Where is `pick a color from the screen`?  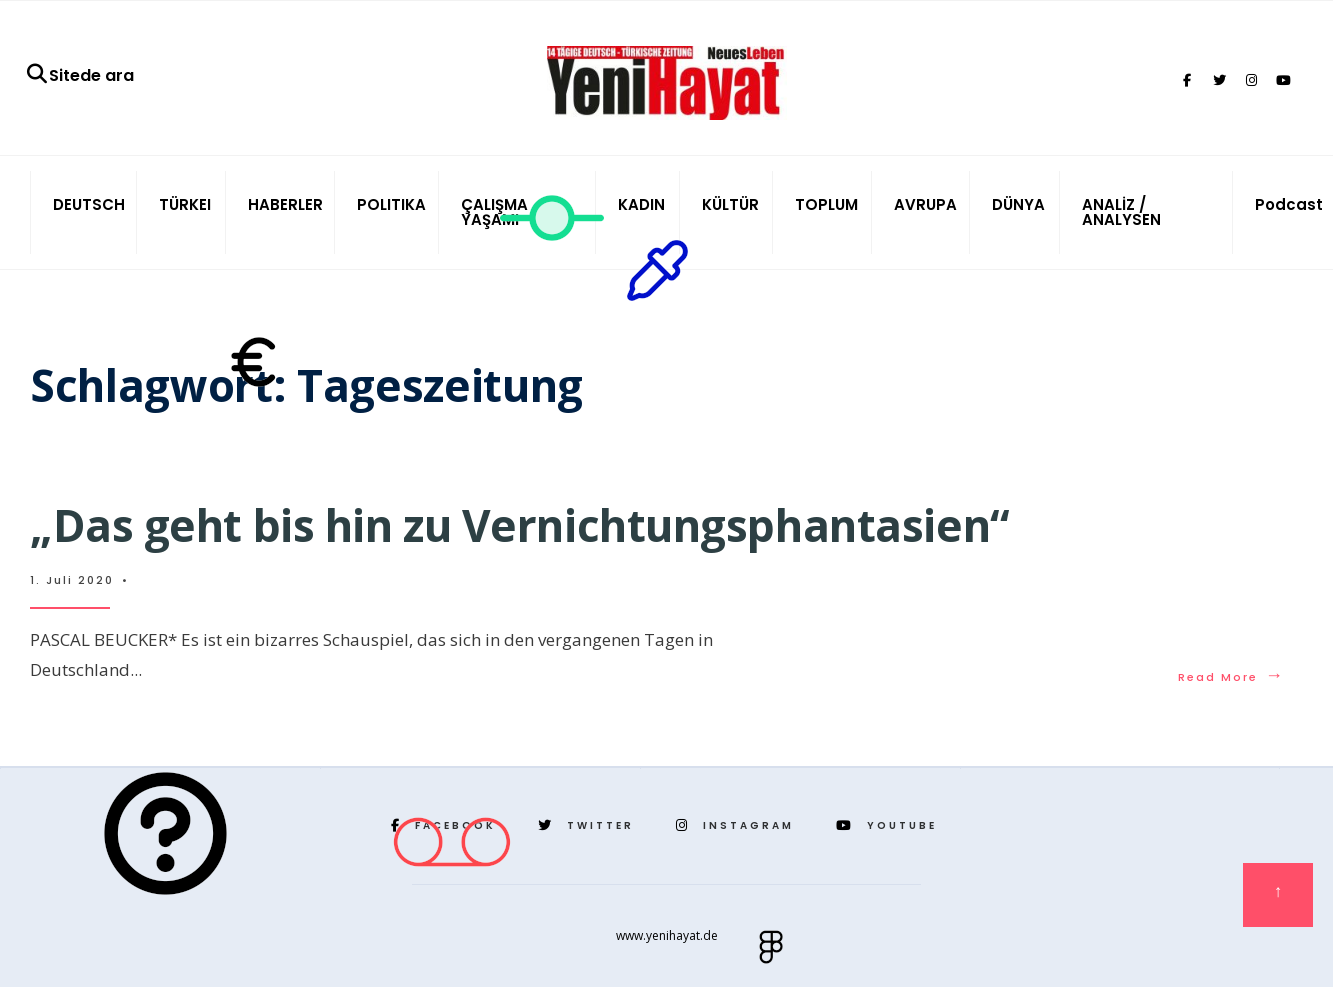
pick a color from the screen is located at coordinates (657, 270).